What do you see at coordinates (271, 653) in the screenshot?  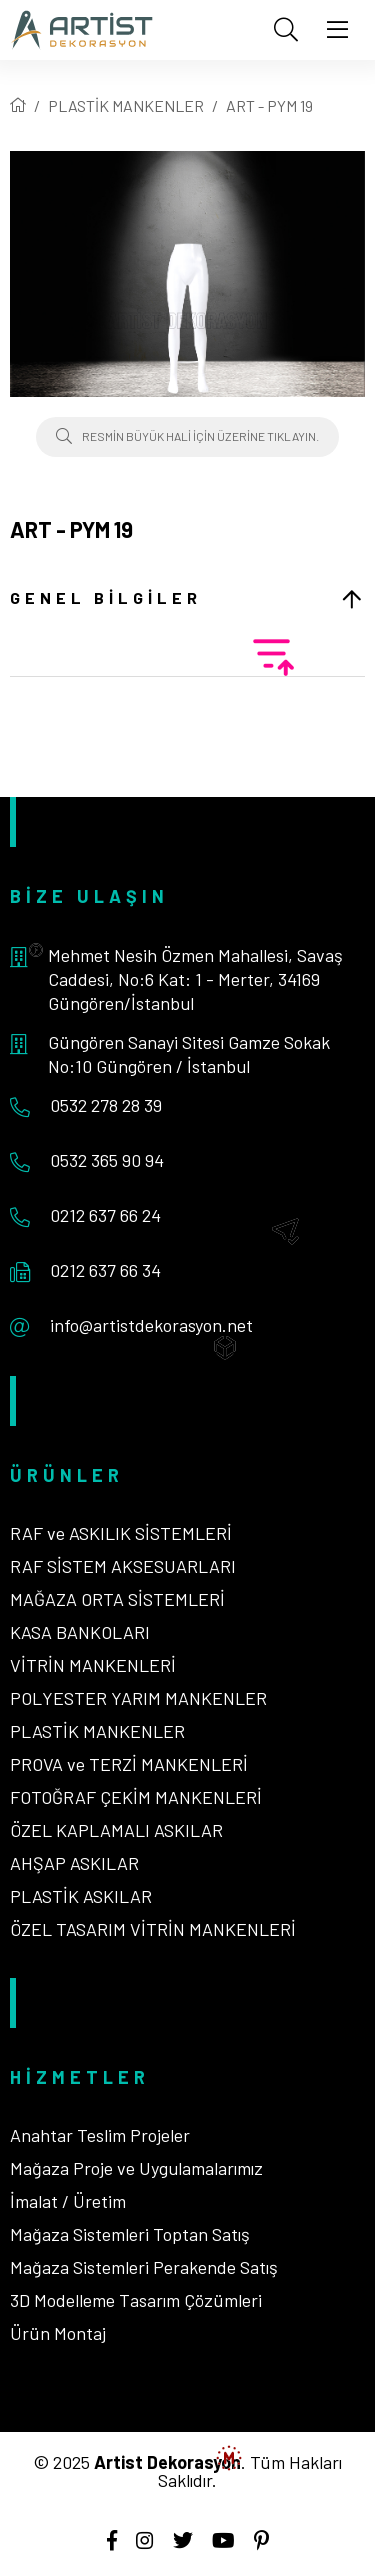 I see `sort items in ascending order` at bounding box center [271, 653].